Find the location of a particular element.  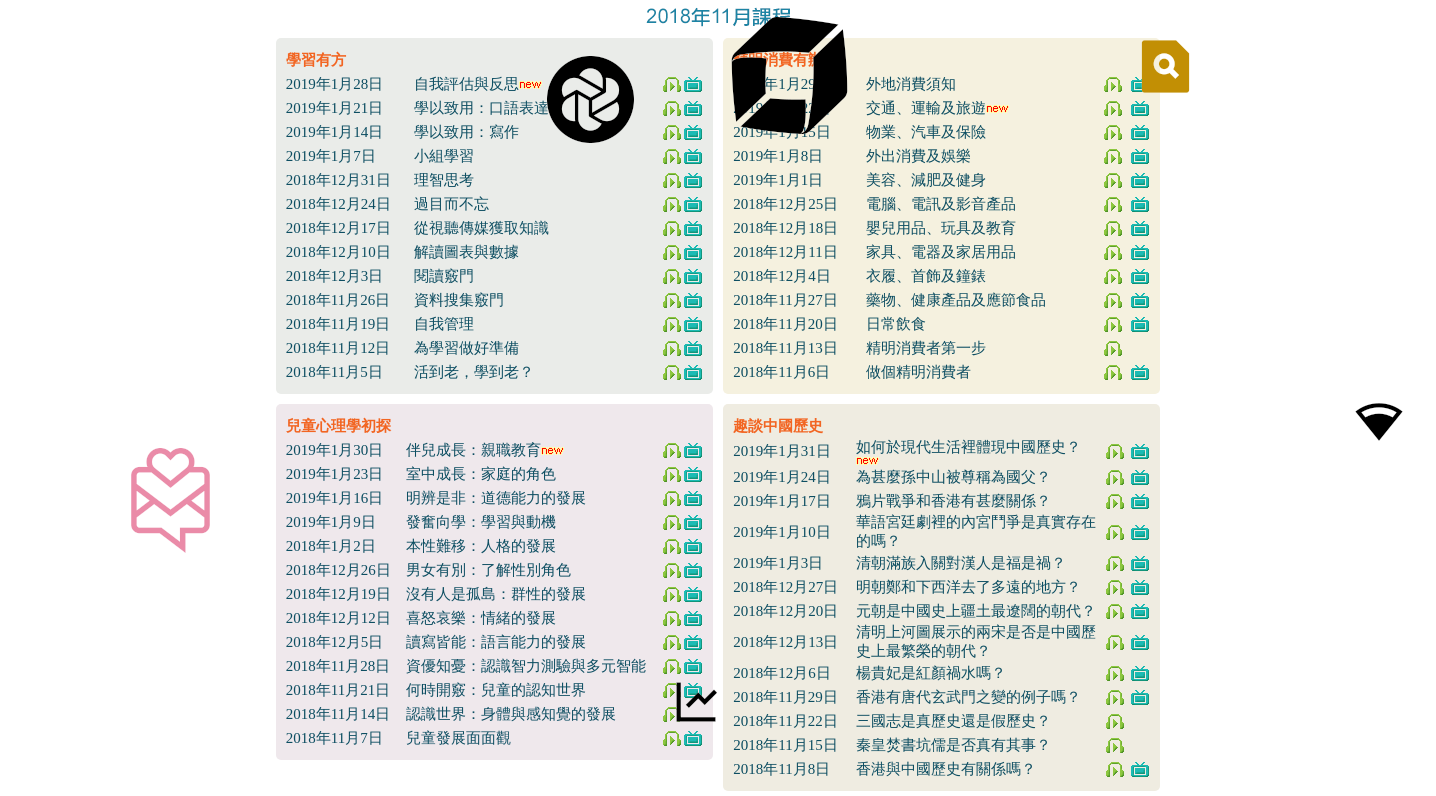

dynatrace application or service integration is located at coordinates (789, 75).